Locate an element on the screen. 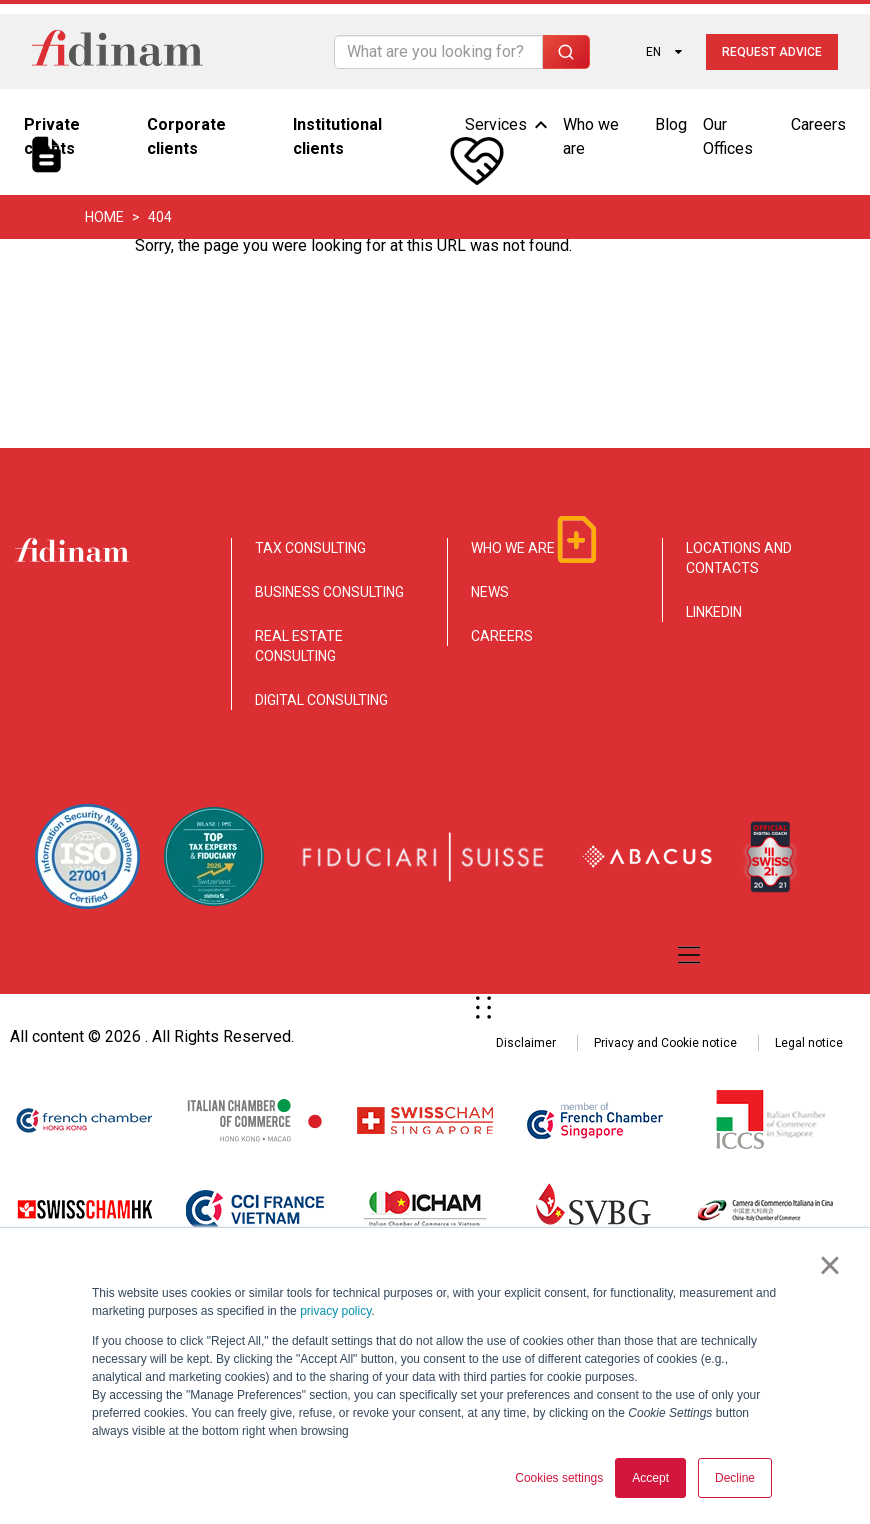  drag to reorder items in a list is located at coordinates (483, 1007).